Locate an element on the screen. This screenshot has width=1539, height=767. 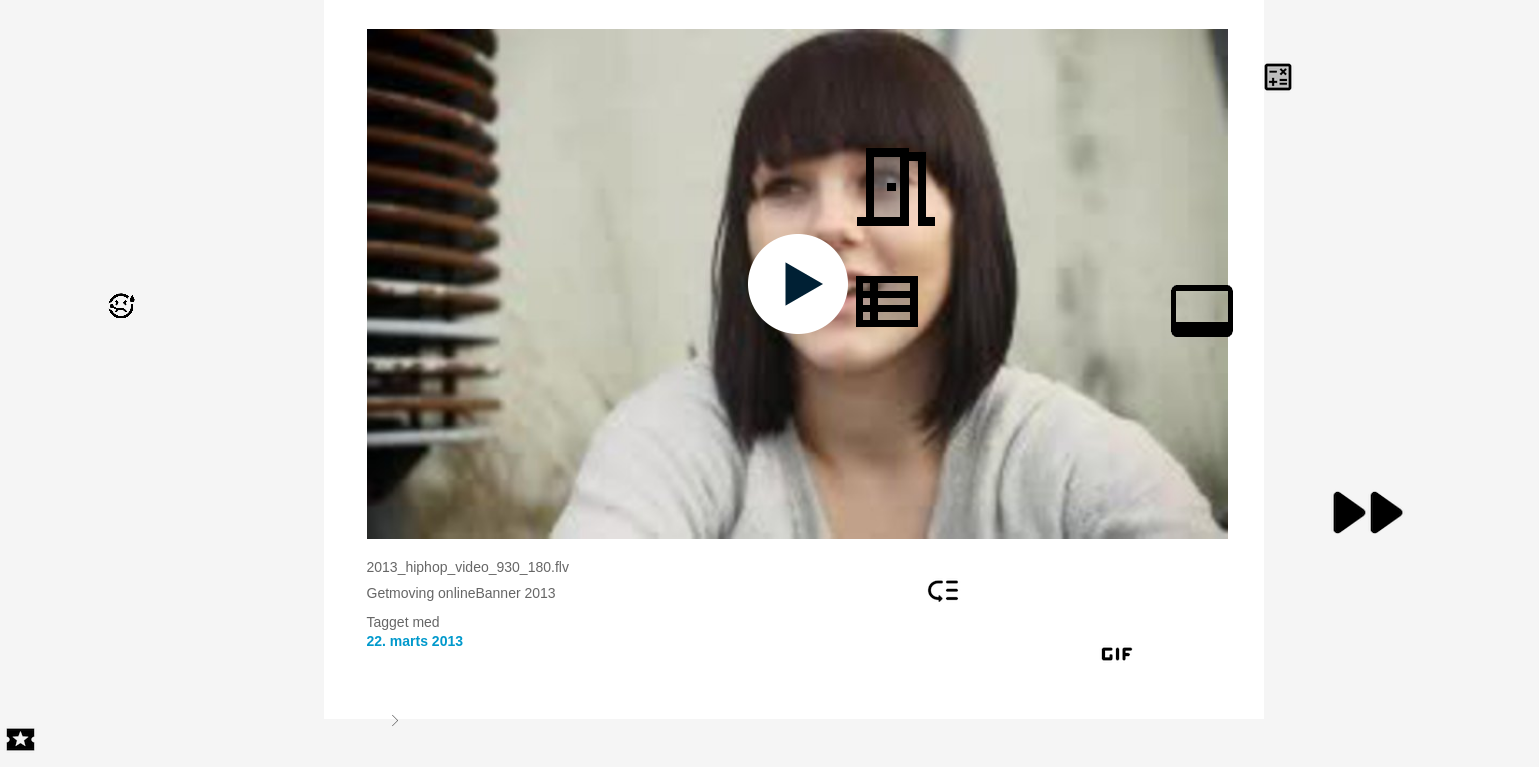
enter or access a meeting room is located at coordinates (896, 187).